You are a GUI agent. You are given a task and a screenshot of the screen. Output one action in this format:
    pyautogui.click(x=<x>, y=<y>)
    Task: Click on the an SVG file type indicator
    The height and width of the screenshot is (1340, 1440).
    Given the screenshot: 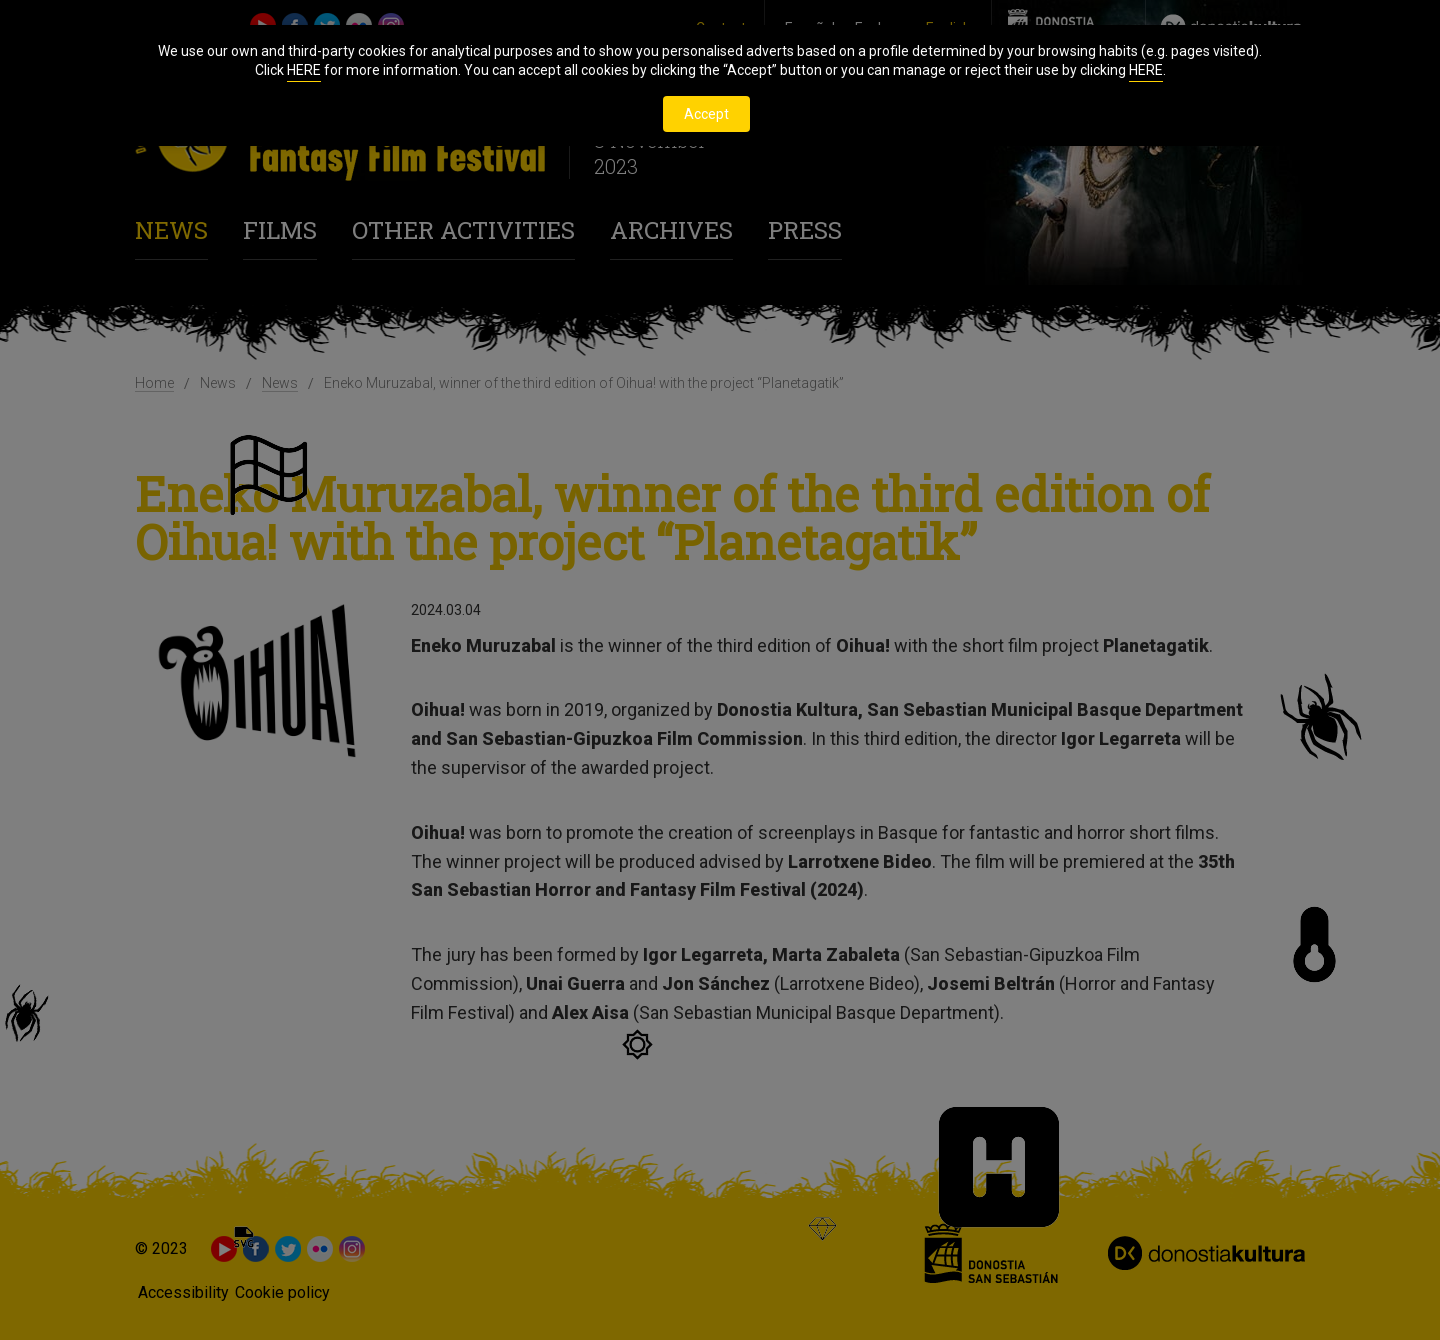 What is the action you would take?
    pyautogui.click(x=244, y=1238)
    